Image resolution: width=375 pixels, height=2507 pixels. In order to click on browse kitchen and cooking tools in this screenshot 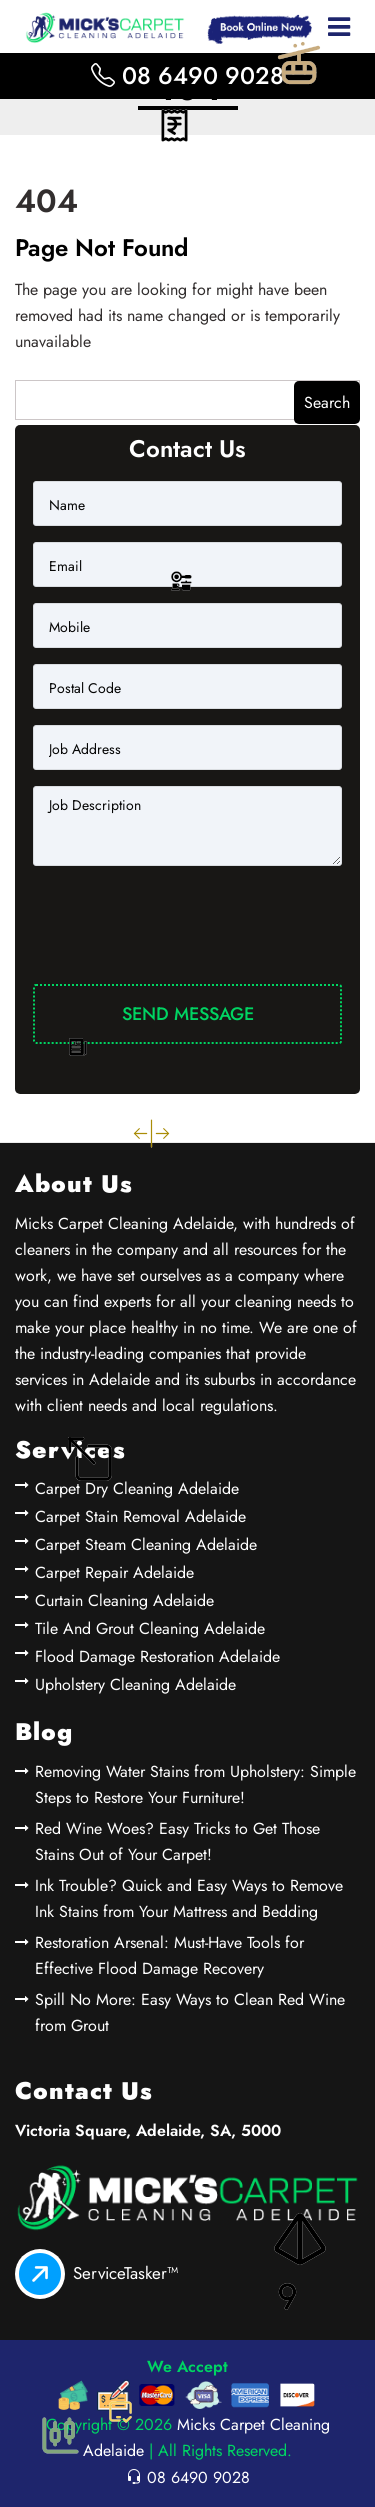, I will do `click(182, 581)`.